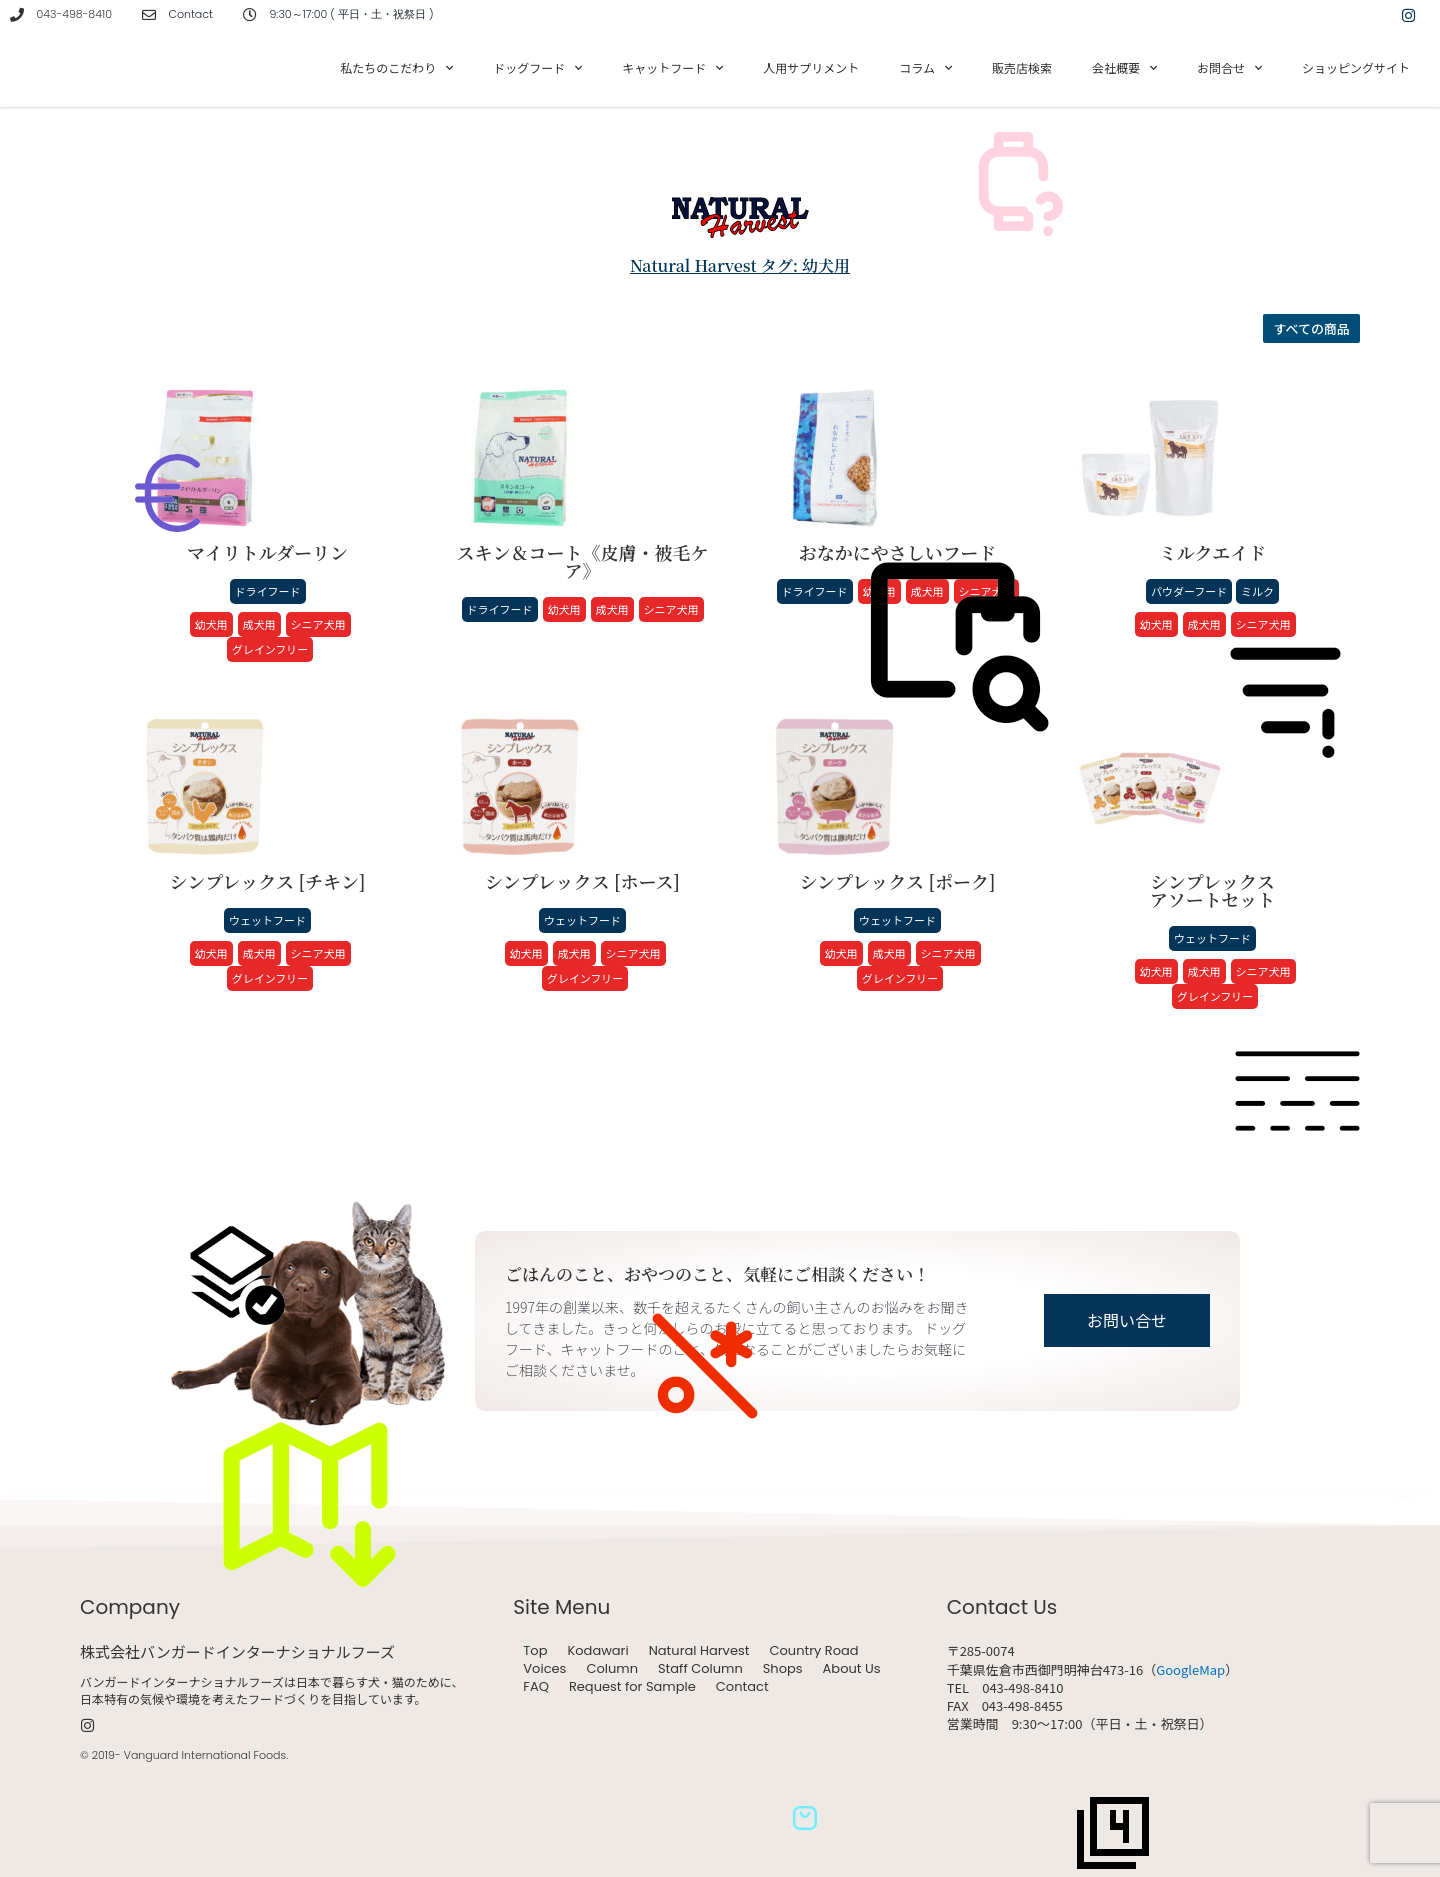 The image size is (1440, 1877). Describe the element at coordinates (1013, 181) in the screenshot. I see `smartwatch help or support` at that location.